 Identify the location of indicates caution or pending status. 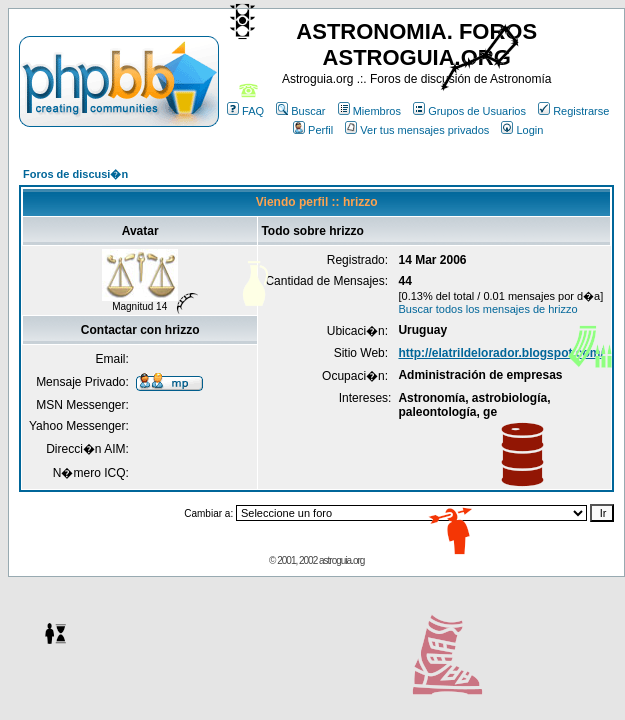
(242, 21).